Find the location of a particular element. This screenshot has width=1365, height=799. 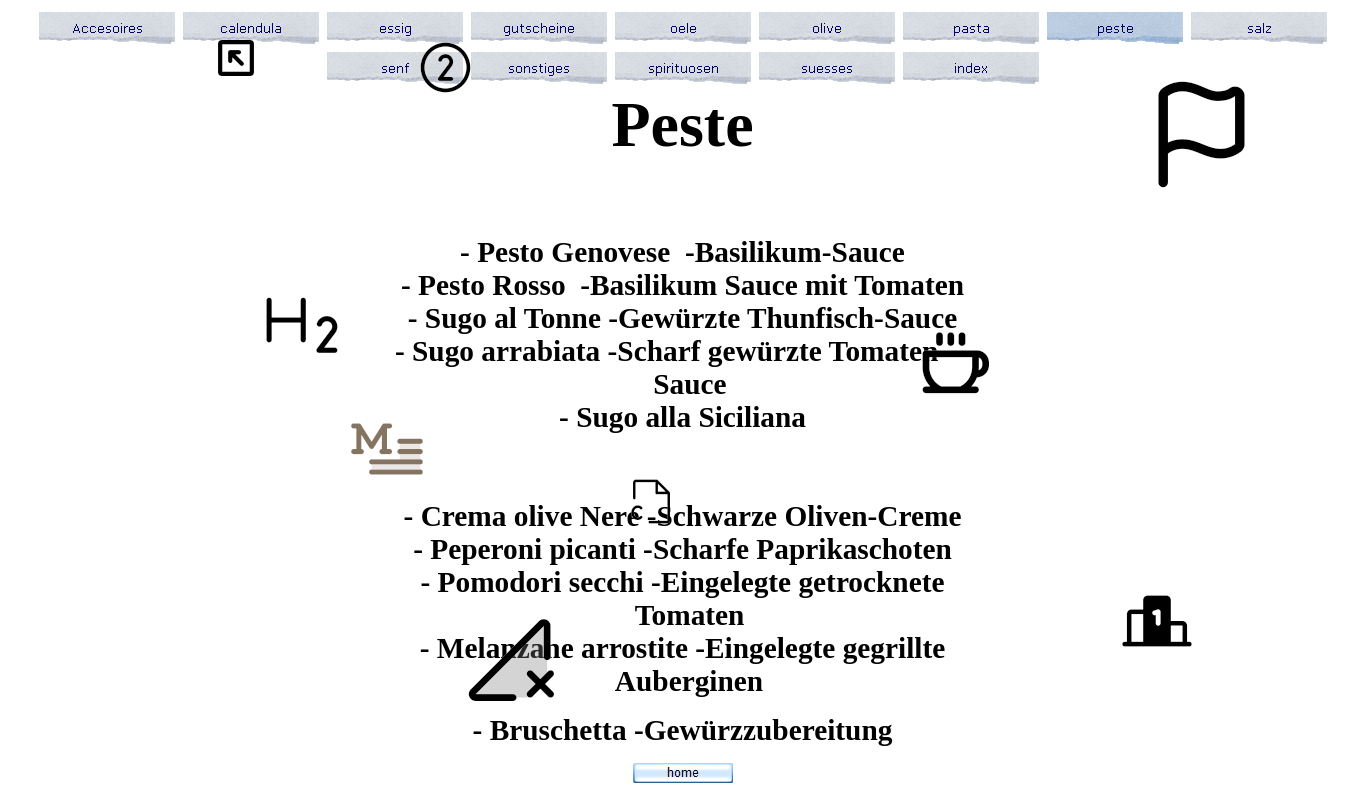

read article on medium is located at coordinates (387, 449).